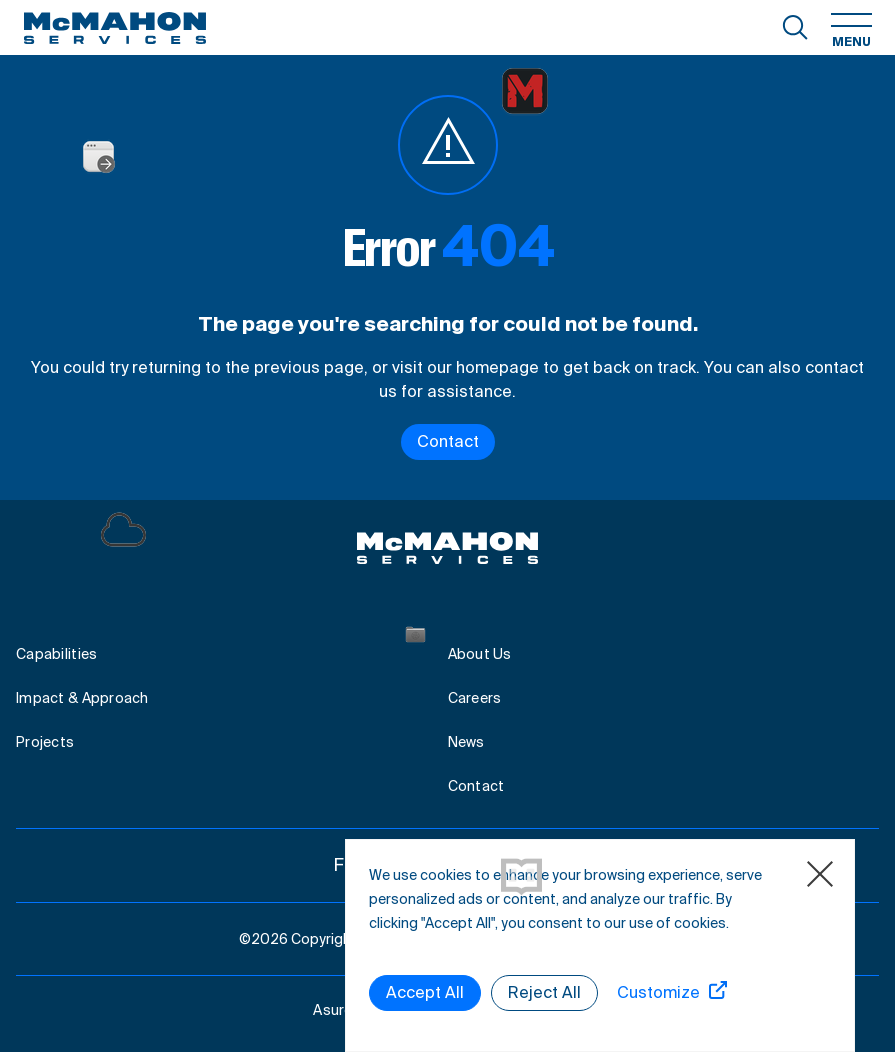 The image size is (895, 1052). What do you see at coordinates (98, 156) in the screenshot?
I see `run or execute the current application` at bounding box center [98, 156].